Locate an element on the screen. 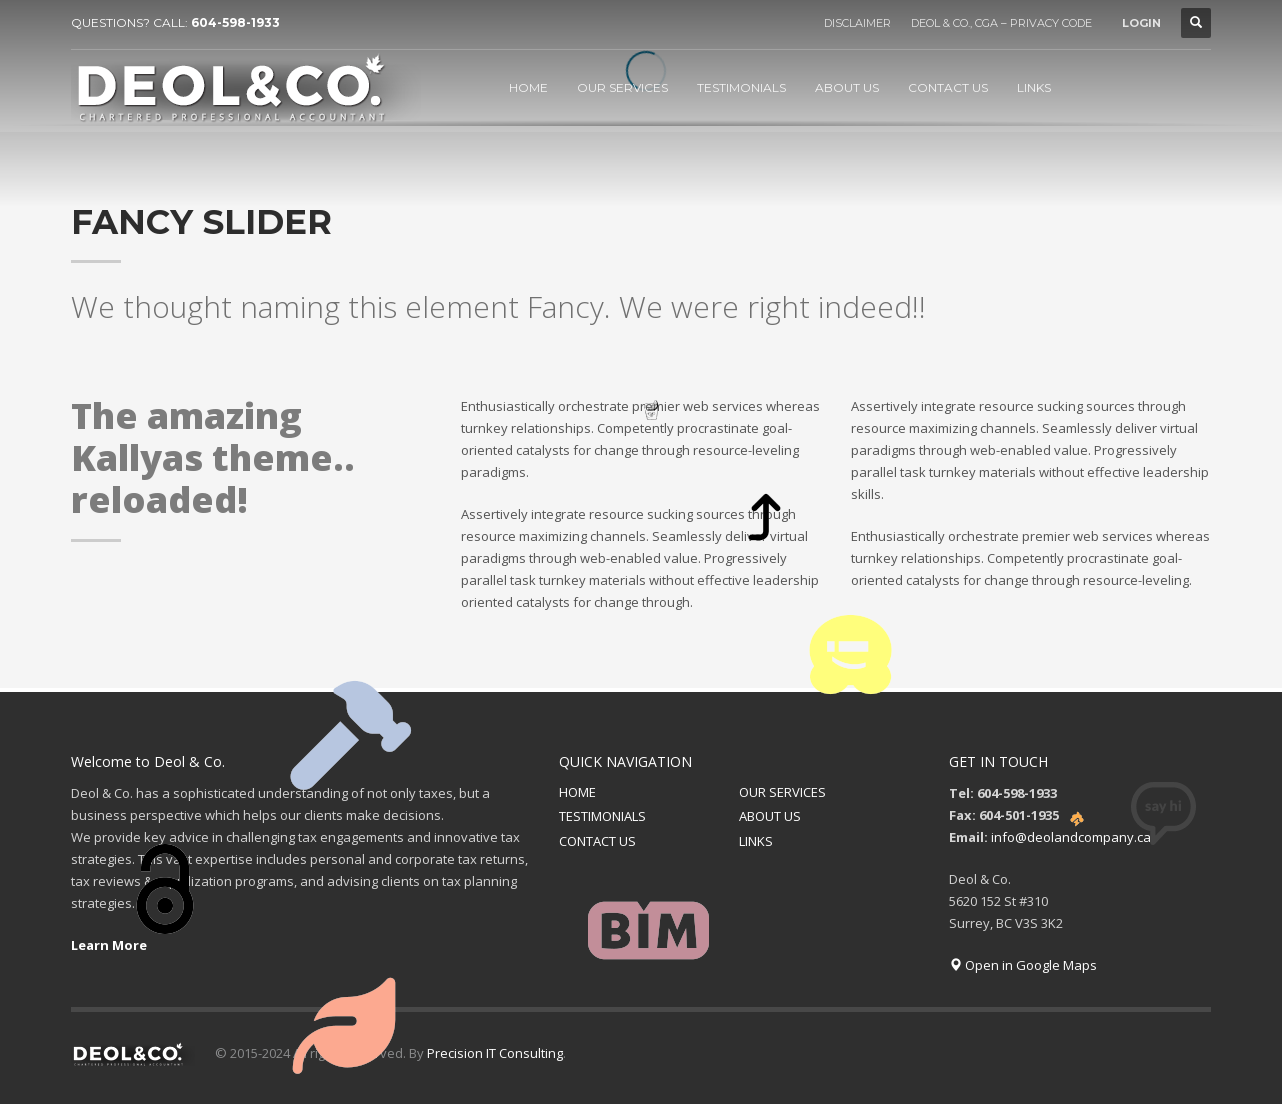 The image size is (1282, 1104). indicates open access content available without subscription is located at coordinates (165, 889).